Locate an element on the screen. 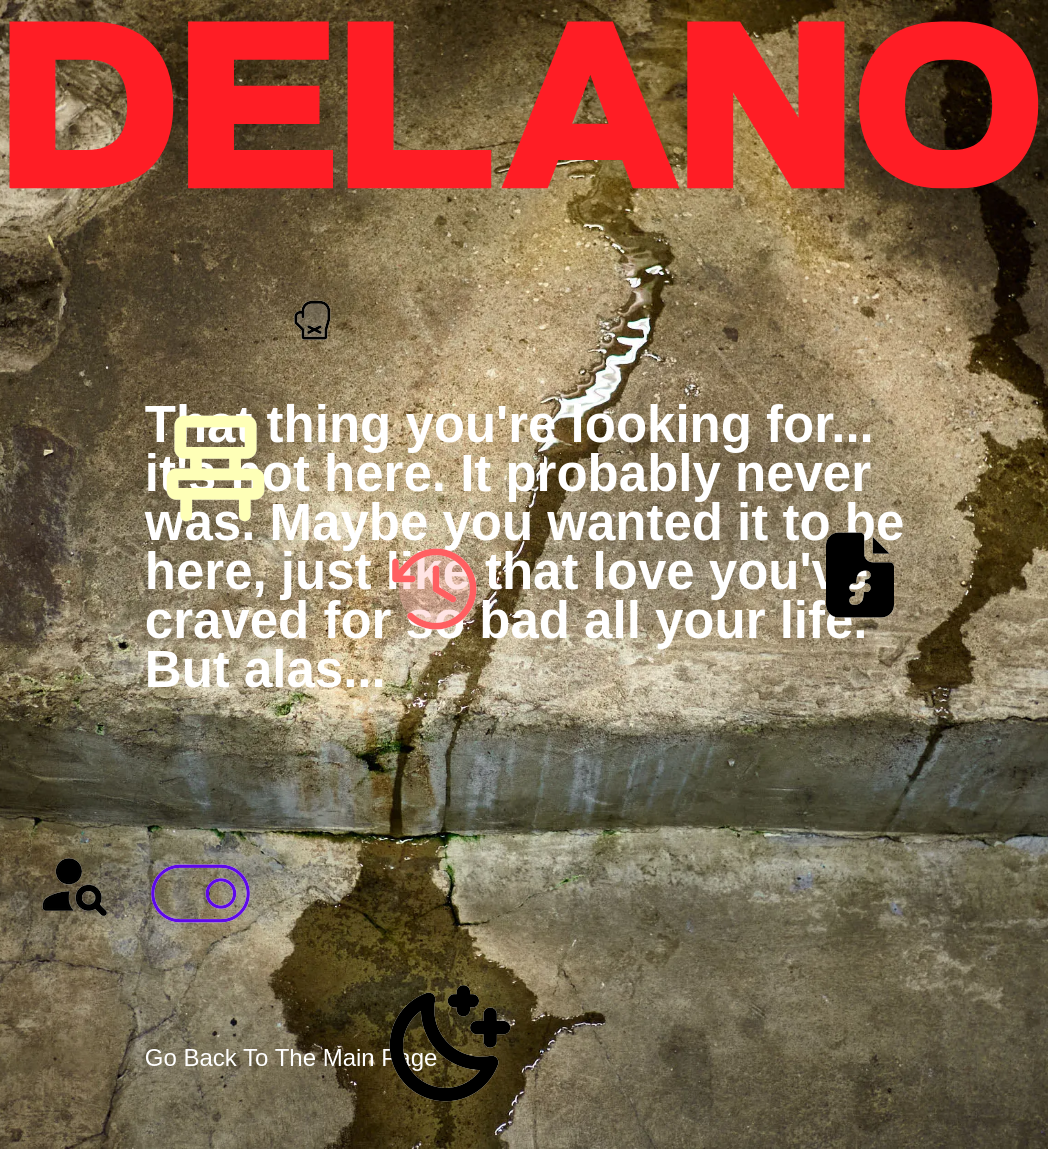 Image resolution: width=1048 pixels, height=1149 pixels. access boxing or combat sports content is located at coordinates (313, 321).